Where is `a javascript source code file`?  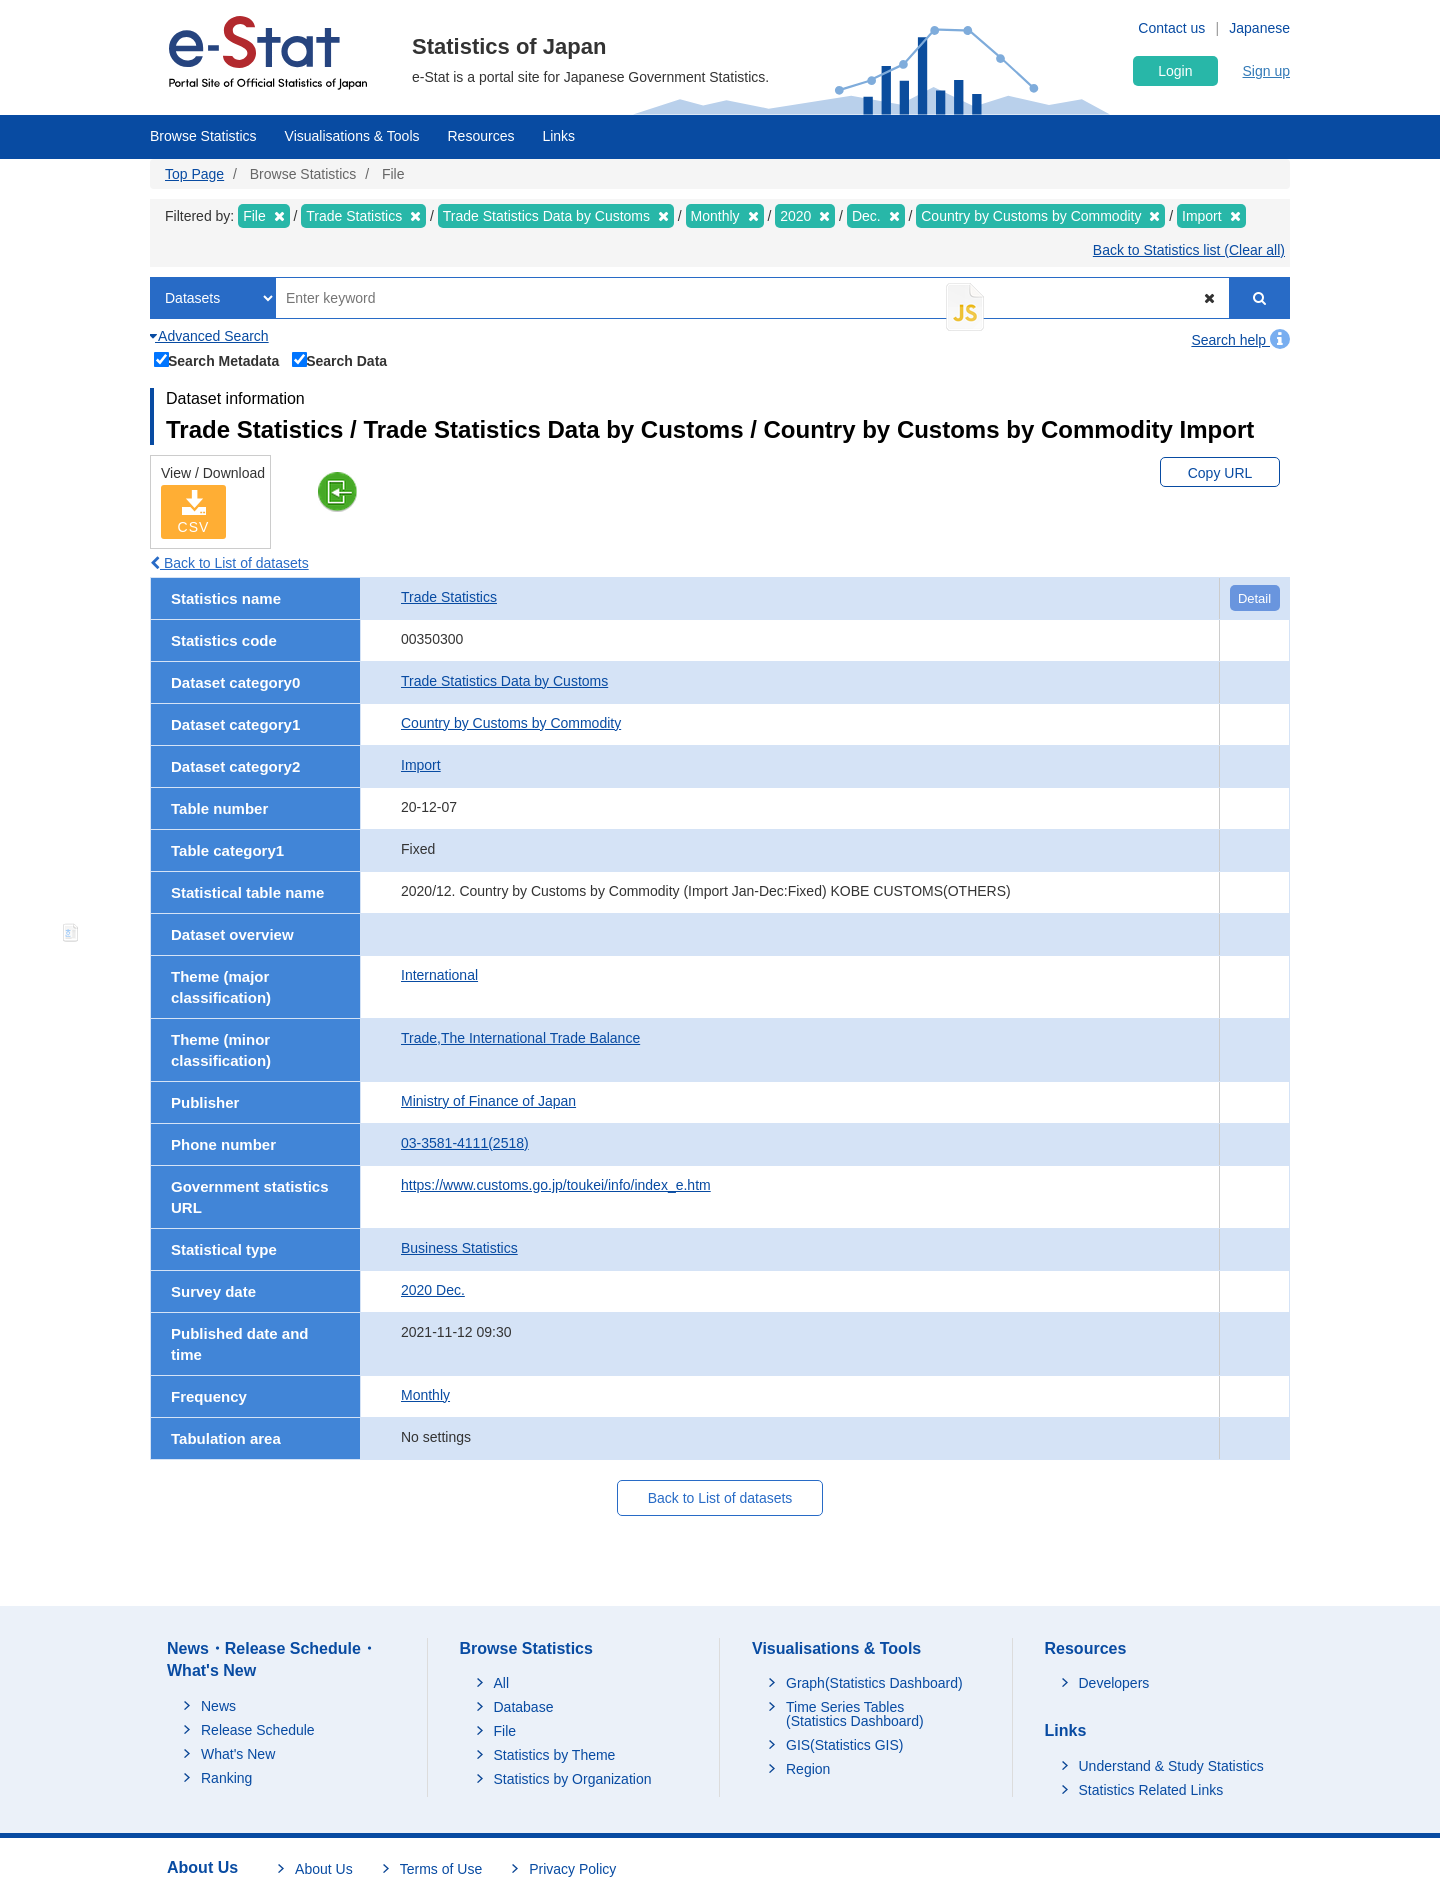
a javascript source code file is located at coordinates (965, 307).